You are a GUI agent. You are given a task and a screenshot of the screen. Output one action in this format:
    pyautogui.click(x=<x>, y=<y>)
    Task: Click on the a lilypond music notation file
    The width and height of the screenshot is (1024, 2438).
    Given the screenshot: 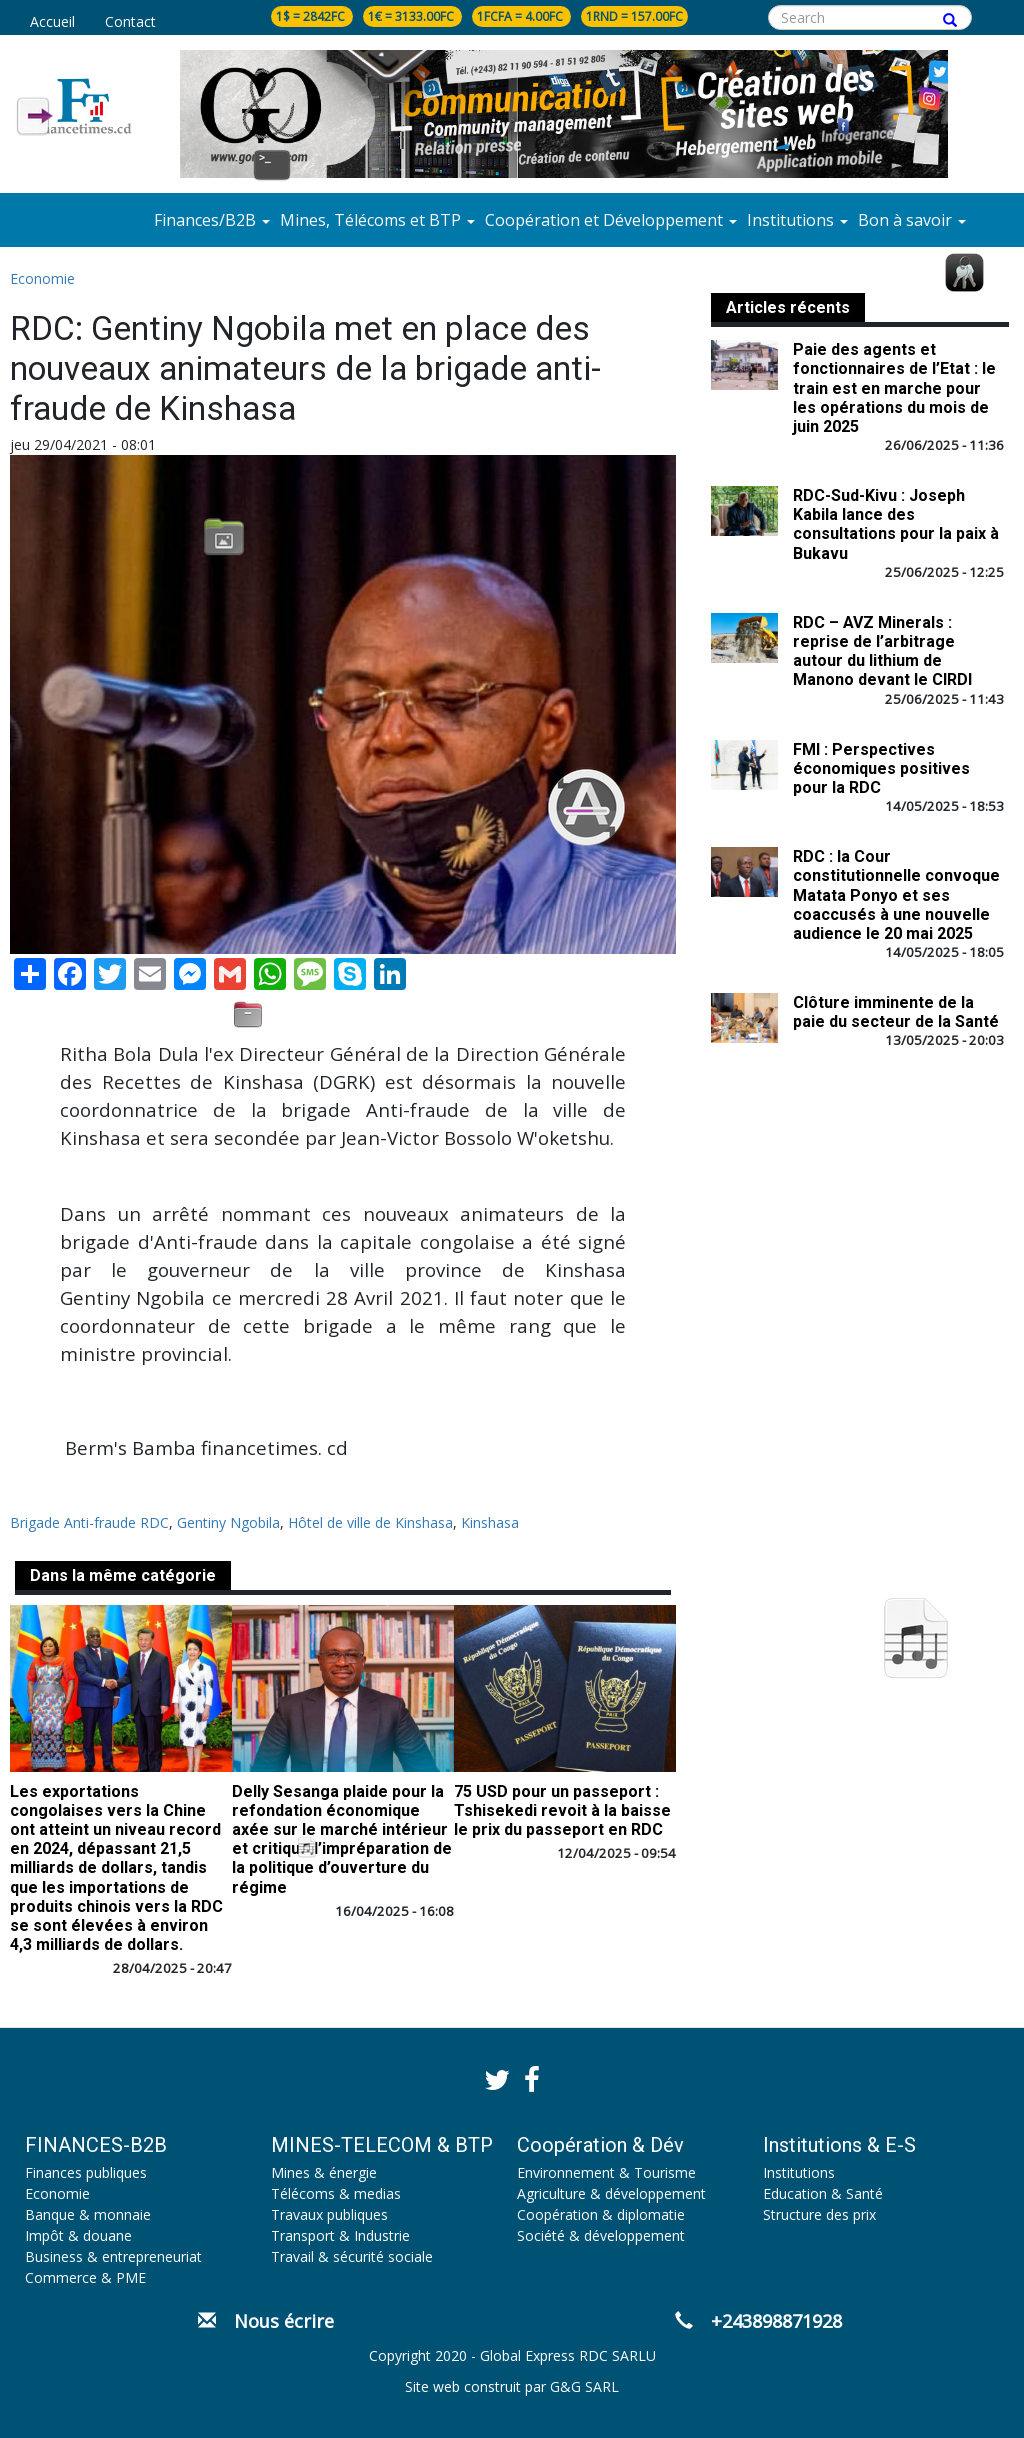 What is the action you would take?
    pyautogui.click(x=307, y=1847)
    